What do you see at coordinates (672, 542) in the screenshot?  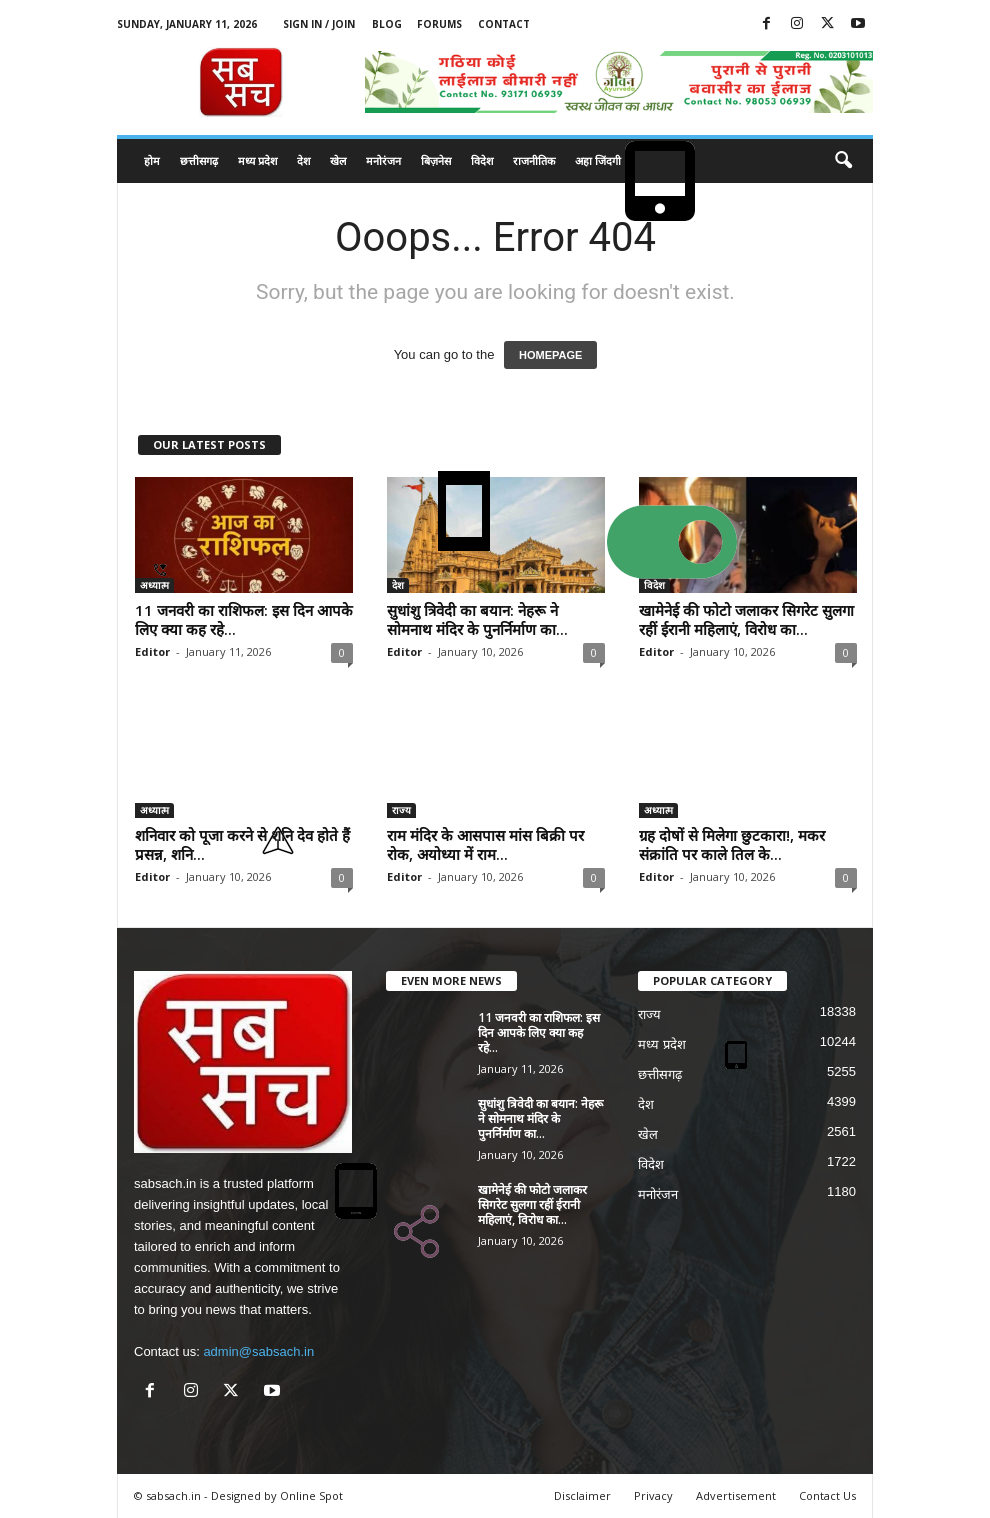 I see `toggle a setting on or off` at bounding box center [672, 542].